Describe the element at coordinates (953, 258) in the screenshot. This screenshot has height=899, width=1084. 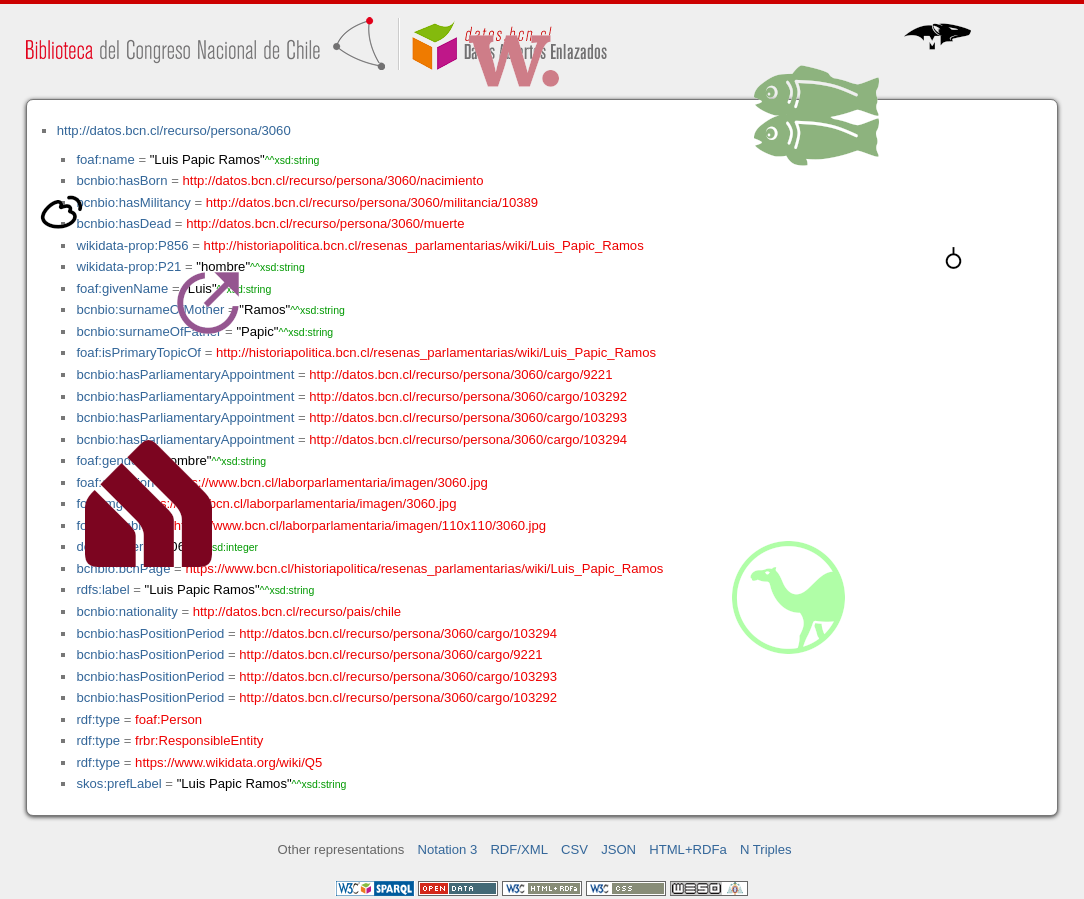
I see `select genderless or non-binary gender option` at that location.